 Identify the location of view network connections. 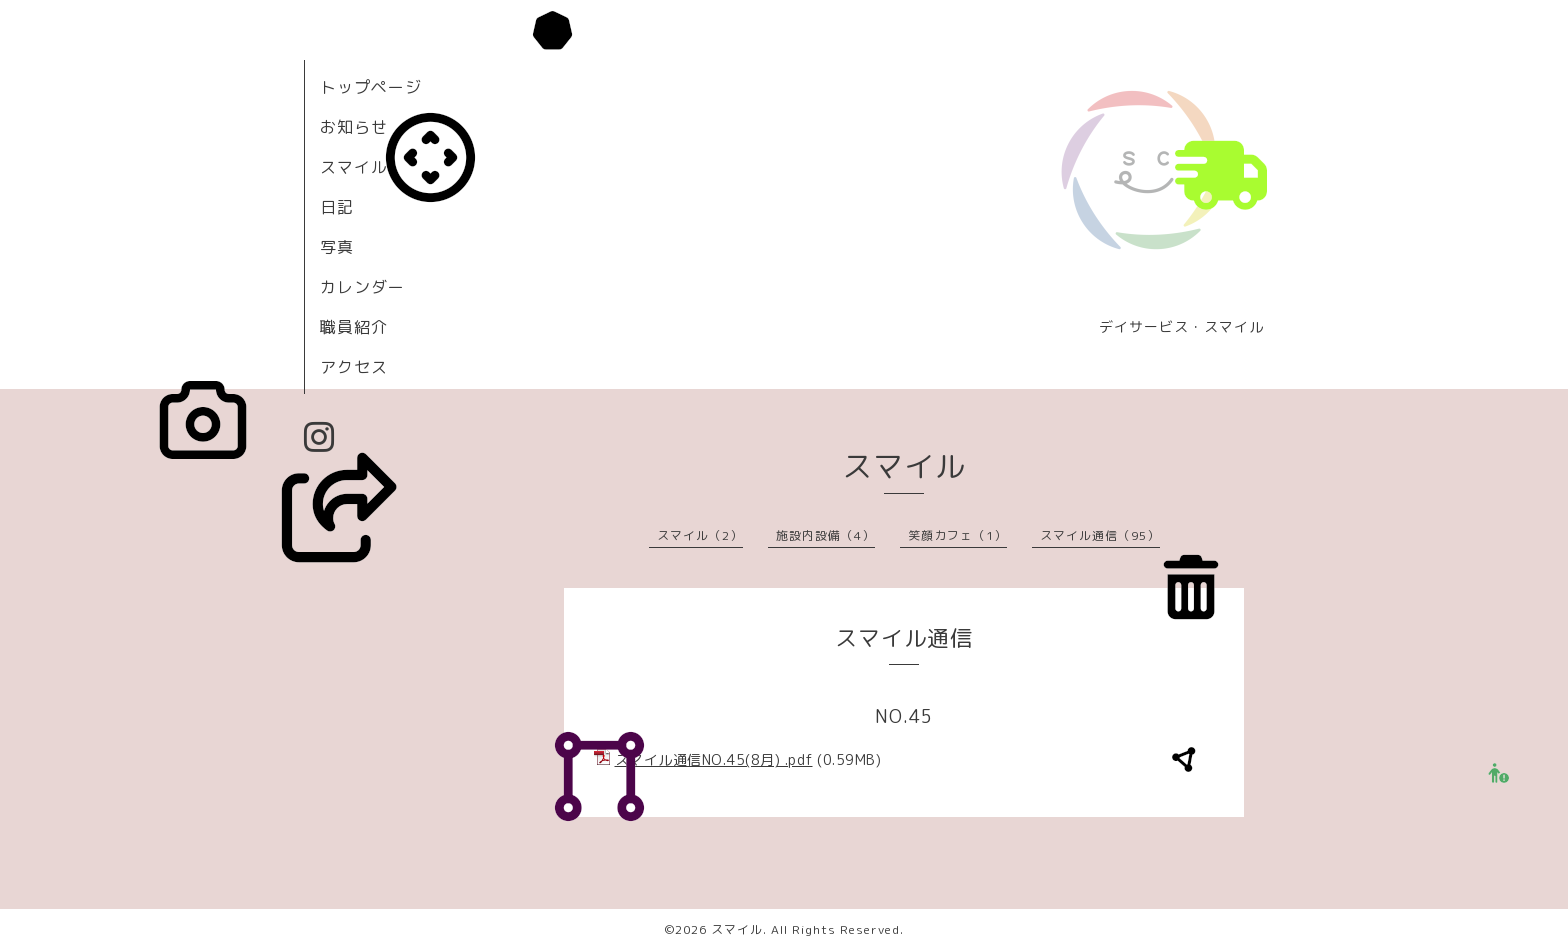
(1184, 759).